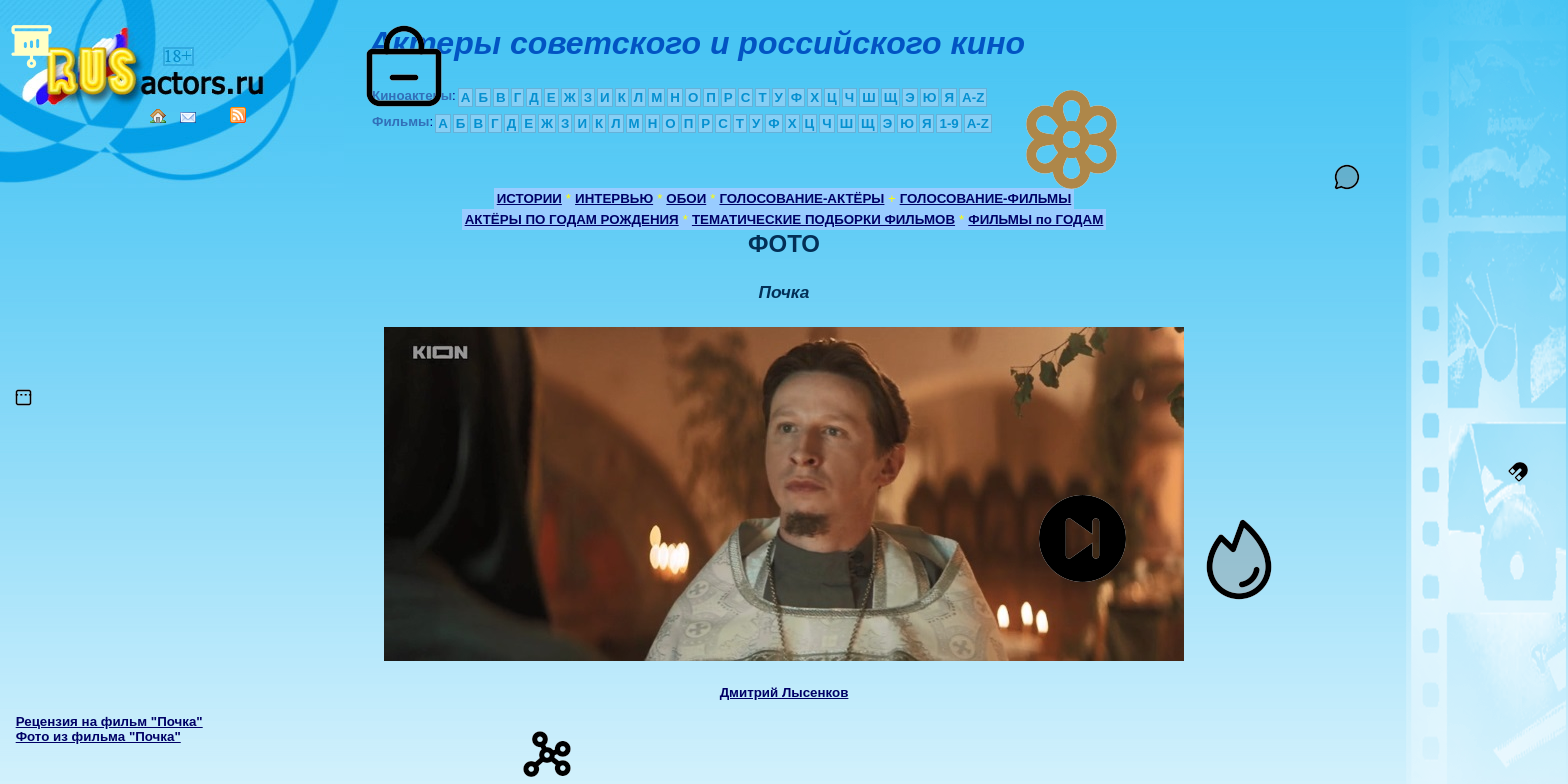 Image resolution: width=1568 pixels, height=784 pixels. Describe the element at coordinates (1239, 561) in the screenshot. I see `indicates trending or hot content` at that location.